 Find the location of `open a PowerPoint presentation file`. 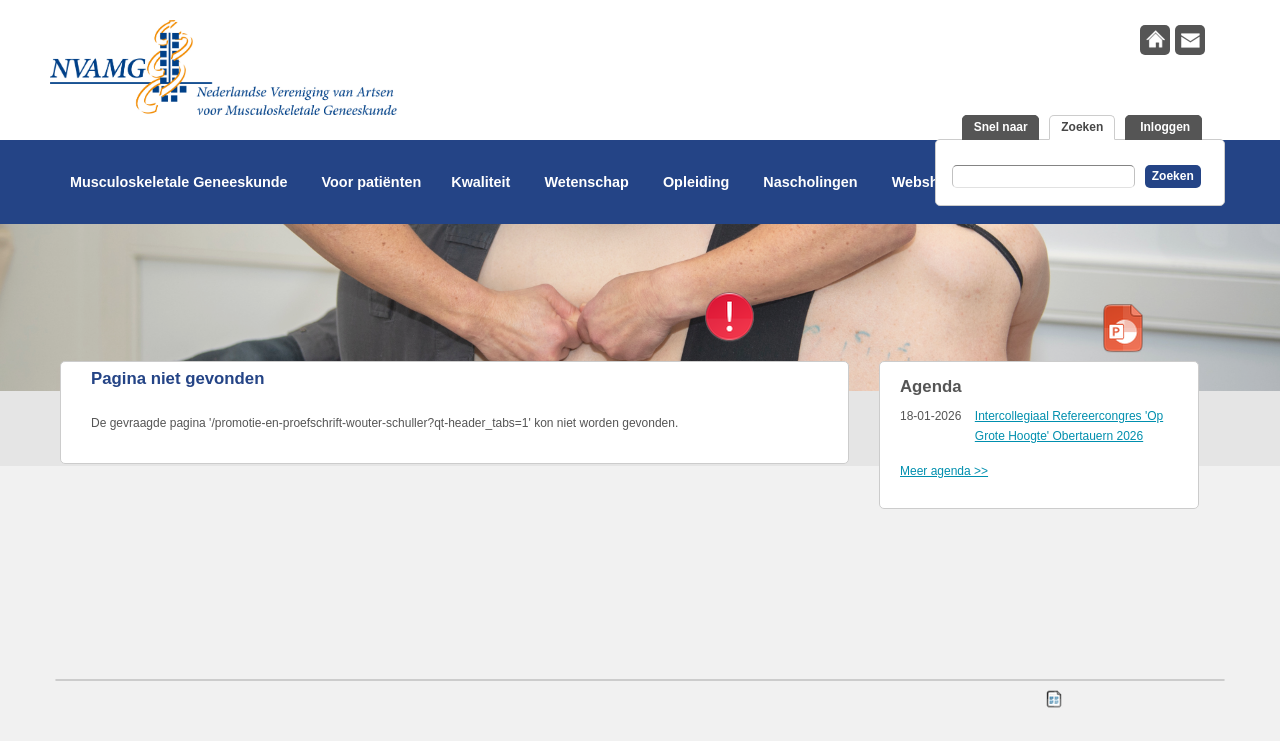

open a PowerPoint presentation file is located at coordinates (1123, 328).